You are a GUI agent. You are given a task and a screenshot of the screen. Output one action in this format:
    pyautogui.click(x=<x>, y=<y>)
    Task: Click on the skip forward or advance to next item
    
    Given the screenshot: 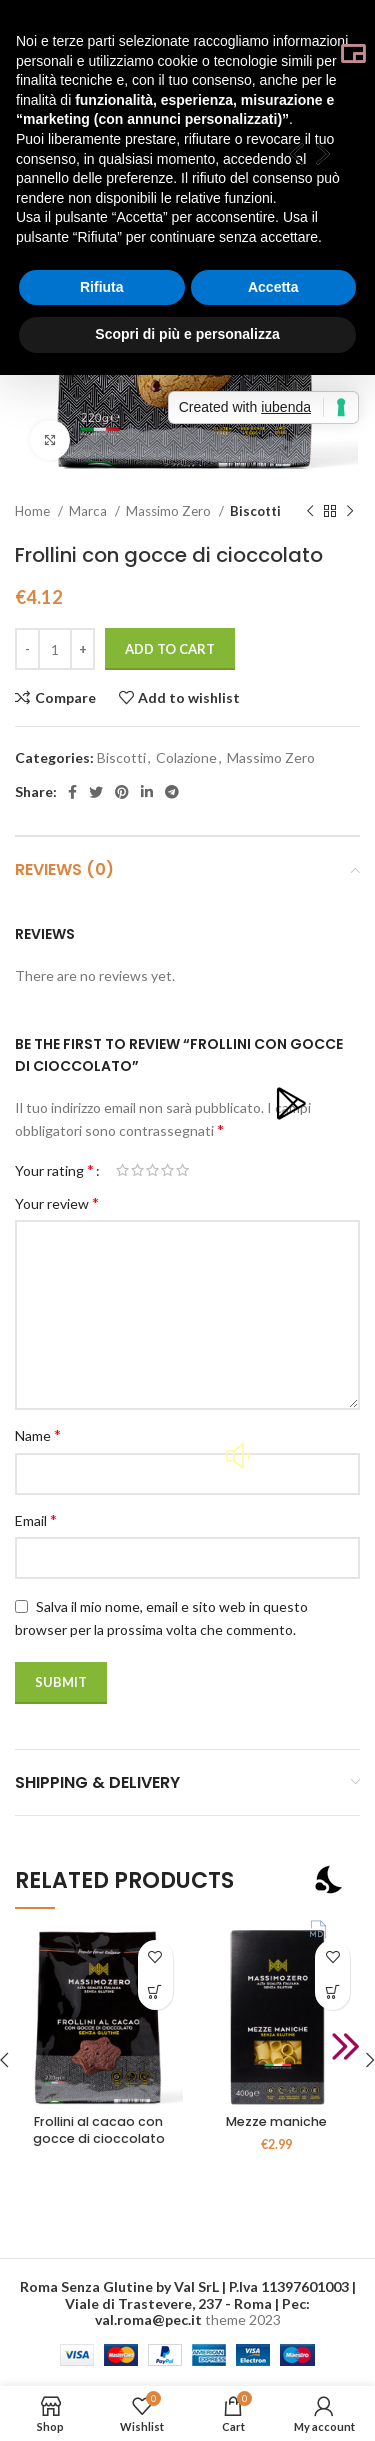 What is the action you would take?
    pyautogui.click(x=344, y=2046)
    